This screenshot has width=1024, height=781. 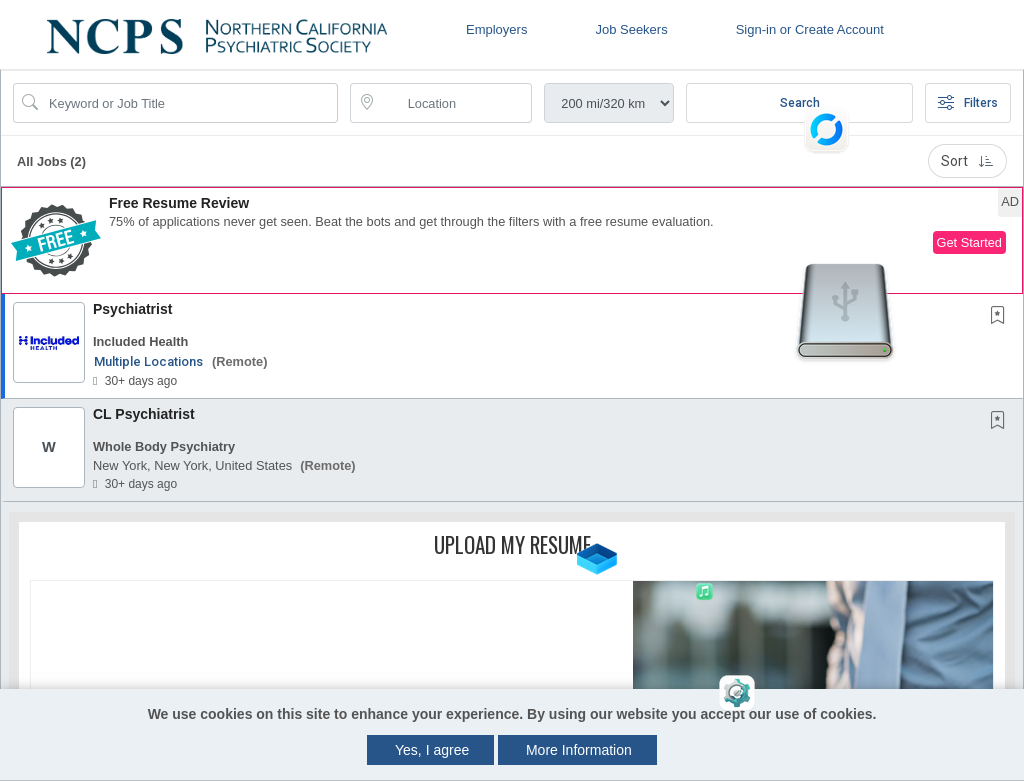 I want to click on open windows sandbox application, so click(x=597, y=559).